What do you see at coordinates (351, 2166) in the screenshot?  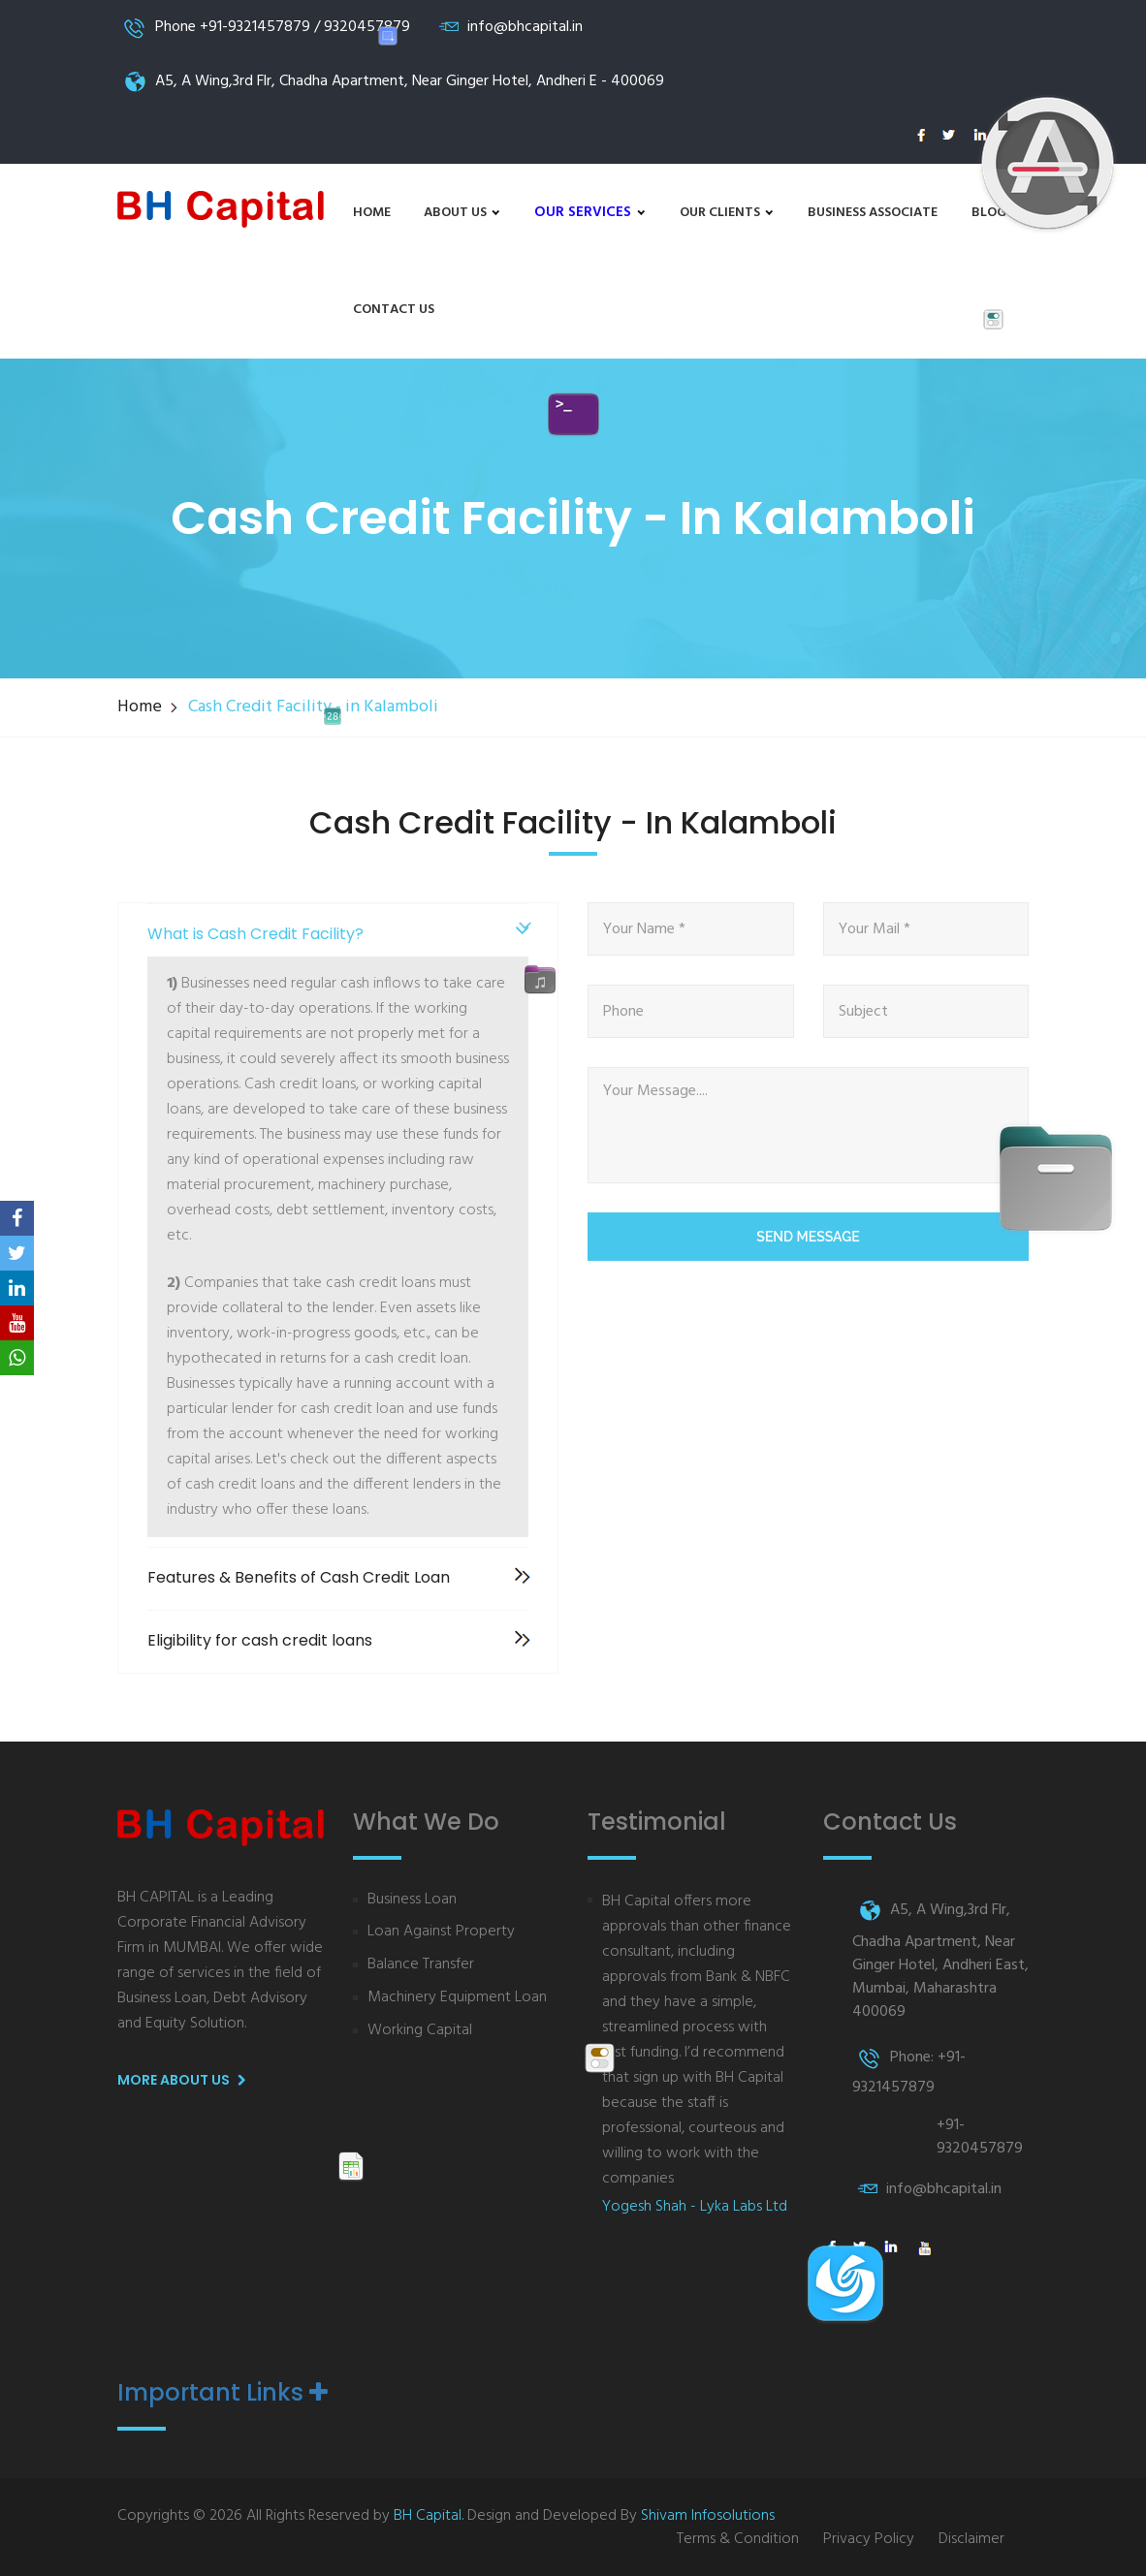 I see `open a spreadsheet file` at bounding box center [351, 2166].